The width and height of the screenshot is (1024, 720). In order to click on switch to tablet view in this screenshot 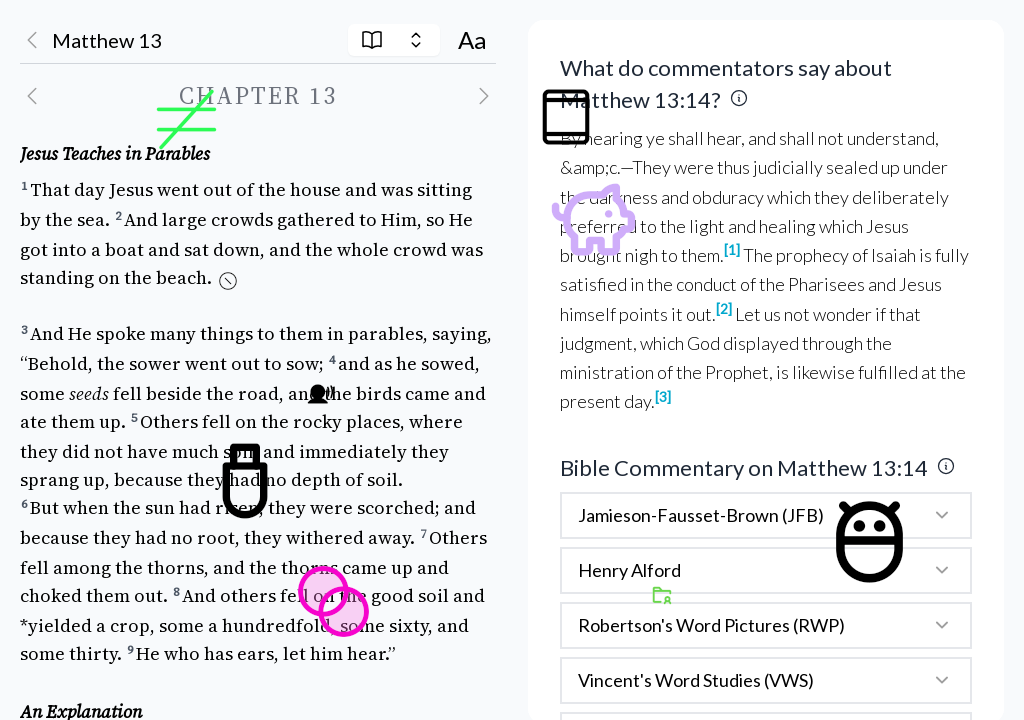, I will do `click(566, 117)`.